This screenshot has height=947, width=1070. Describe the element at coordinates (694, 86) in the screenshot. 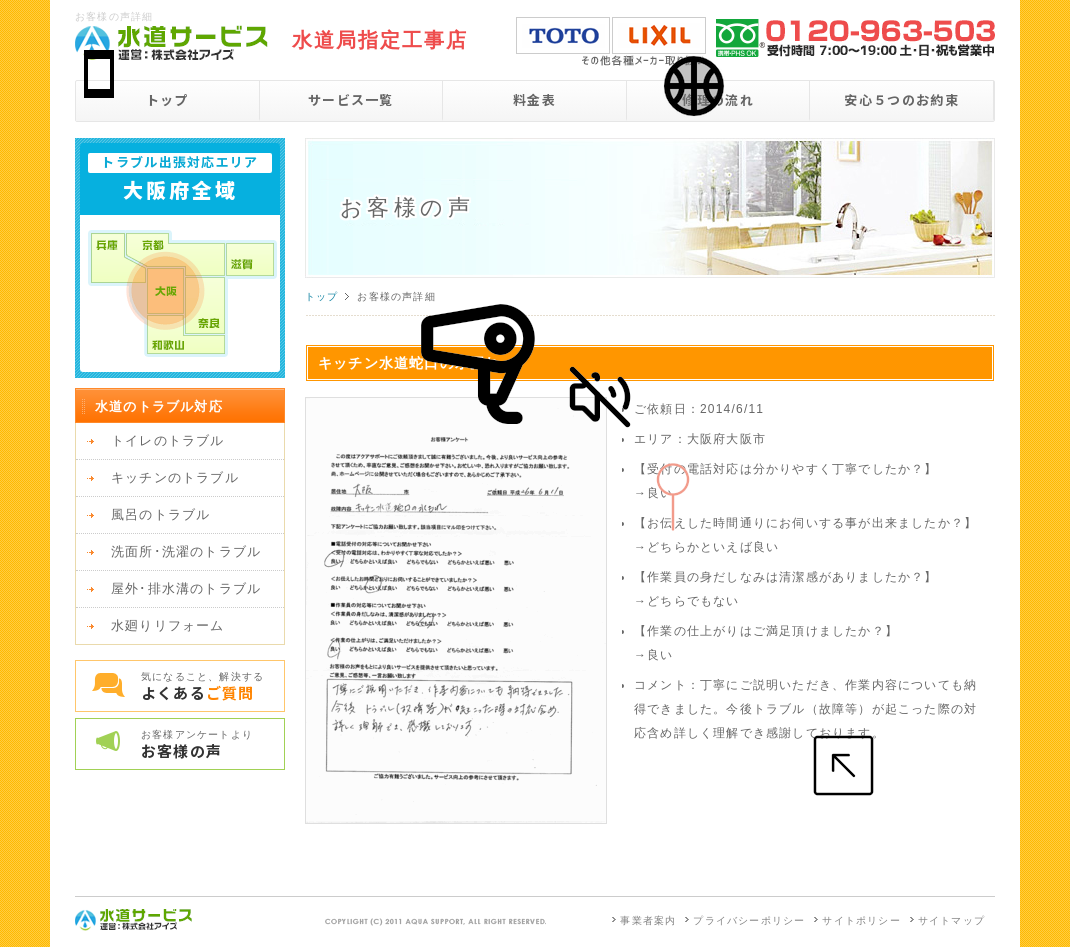

I see `access basketball or sports content` at that location.